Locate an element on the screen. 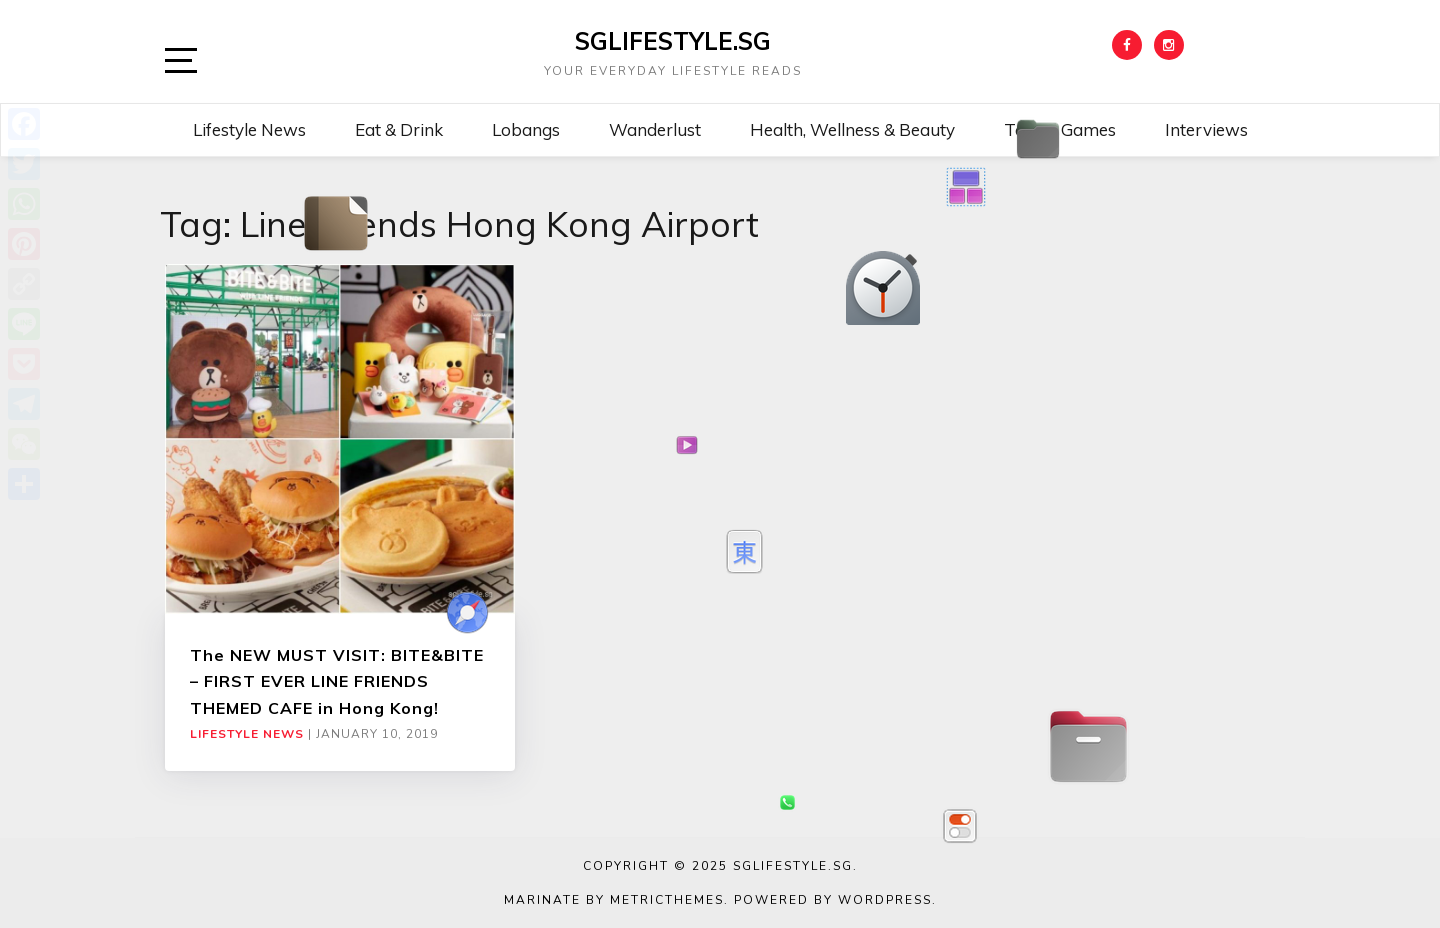  open the file manager application is located at coordinates (1088, 746).